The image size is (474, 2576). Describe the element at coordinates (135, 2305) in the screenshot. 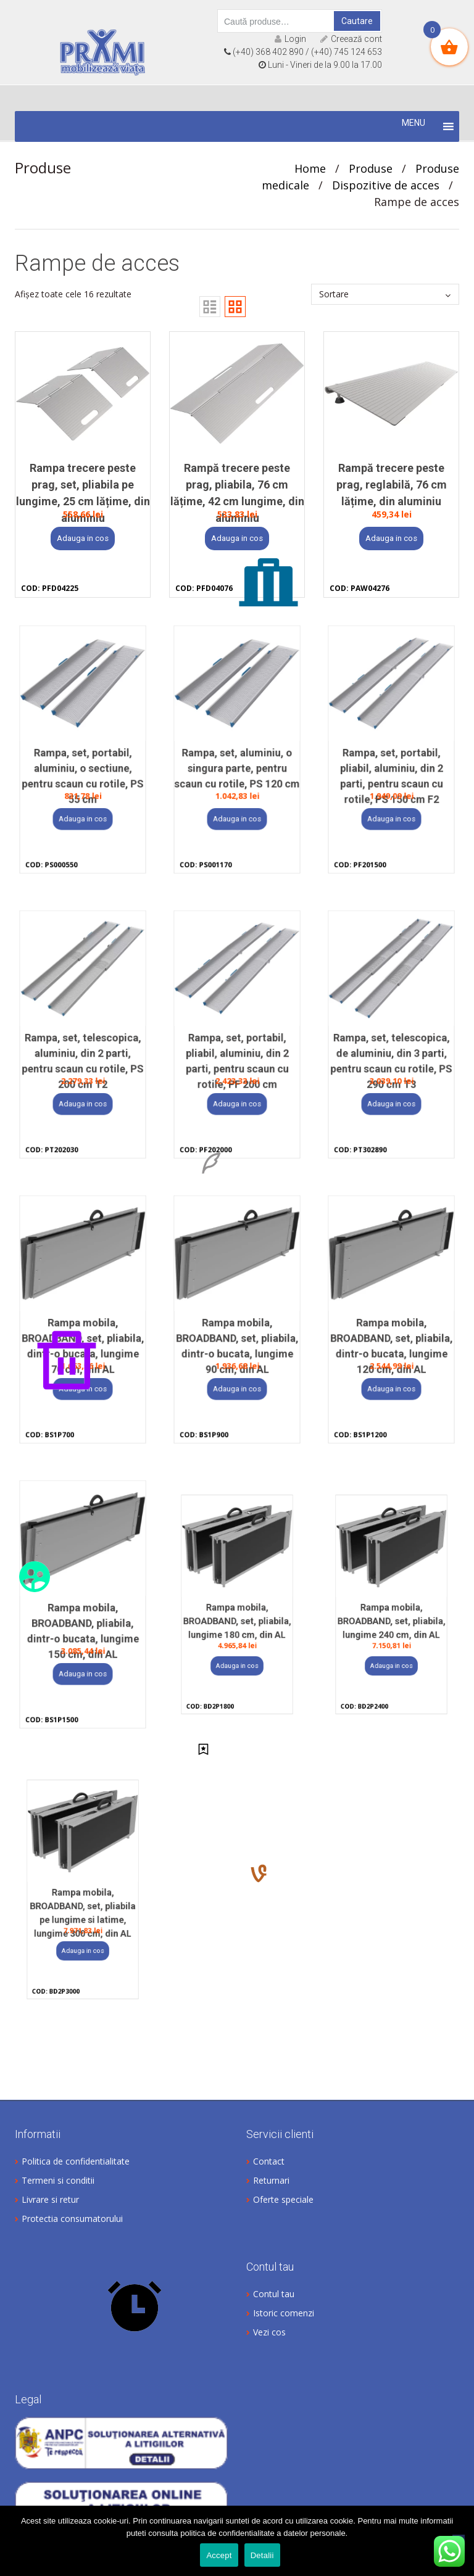

I see `set or manage alarms` at that location.